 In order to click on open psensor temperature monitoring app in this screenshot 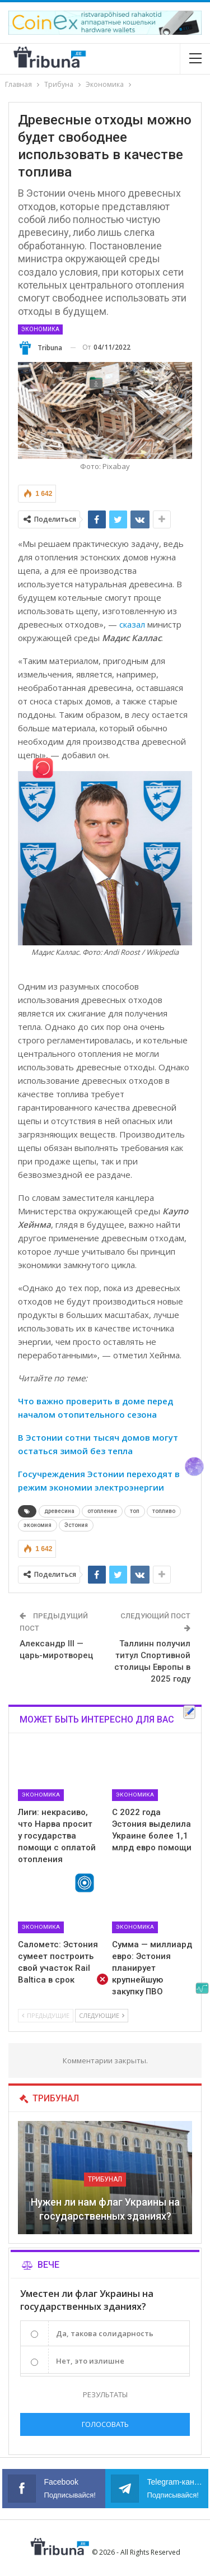, I will do `click(202, 1988)`.